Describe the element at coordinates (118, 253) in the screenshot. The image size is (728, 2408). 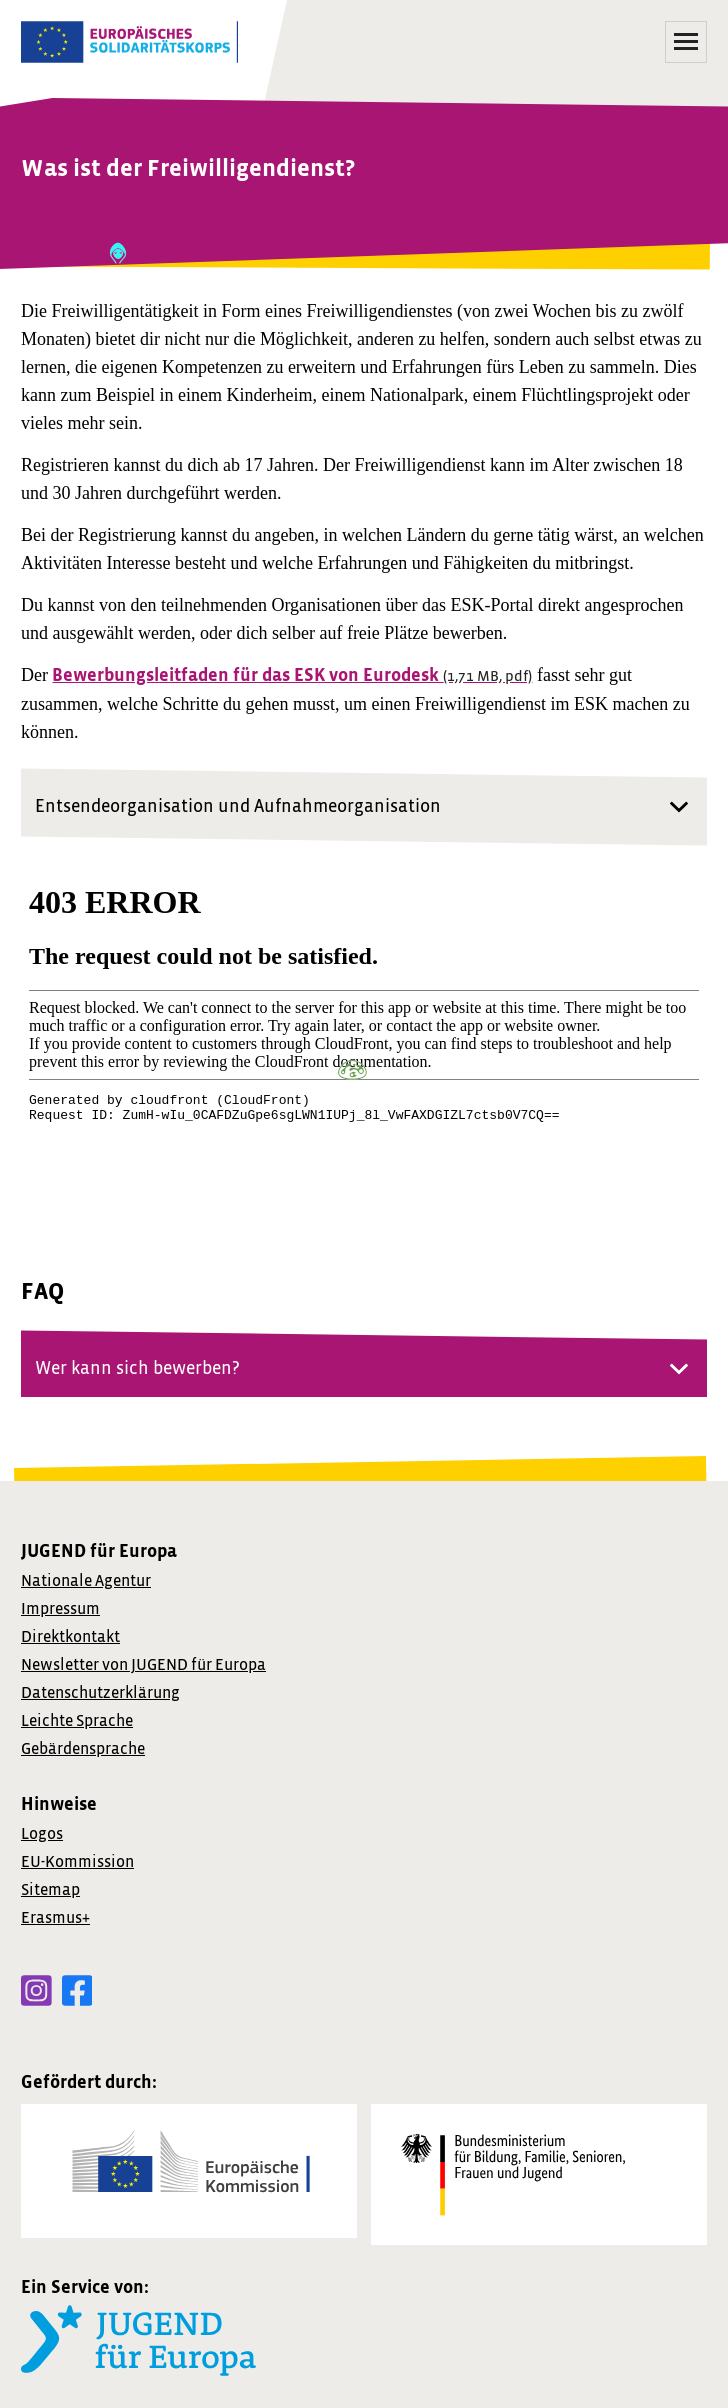
I see `select rogue or stealth character class` at that location.